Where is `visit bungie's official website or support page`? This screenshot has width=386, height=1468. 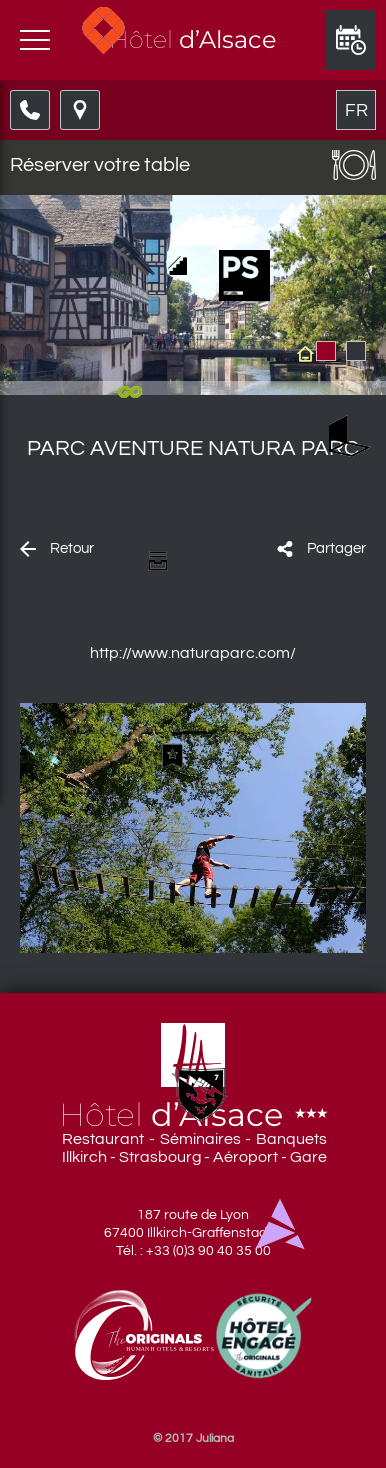
visit bungie's official website or support page is located at coordinates (200, 1095).